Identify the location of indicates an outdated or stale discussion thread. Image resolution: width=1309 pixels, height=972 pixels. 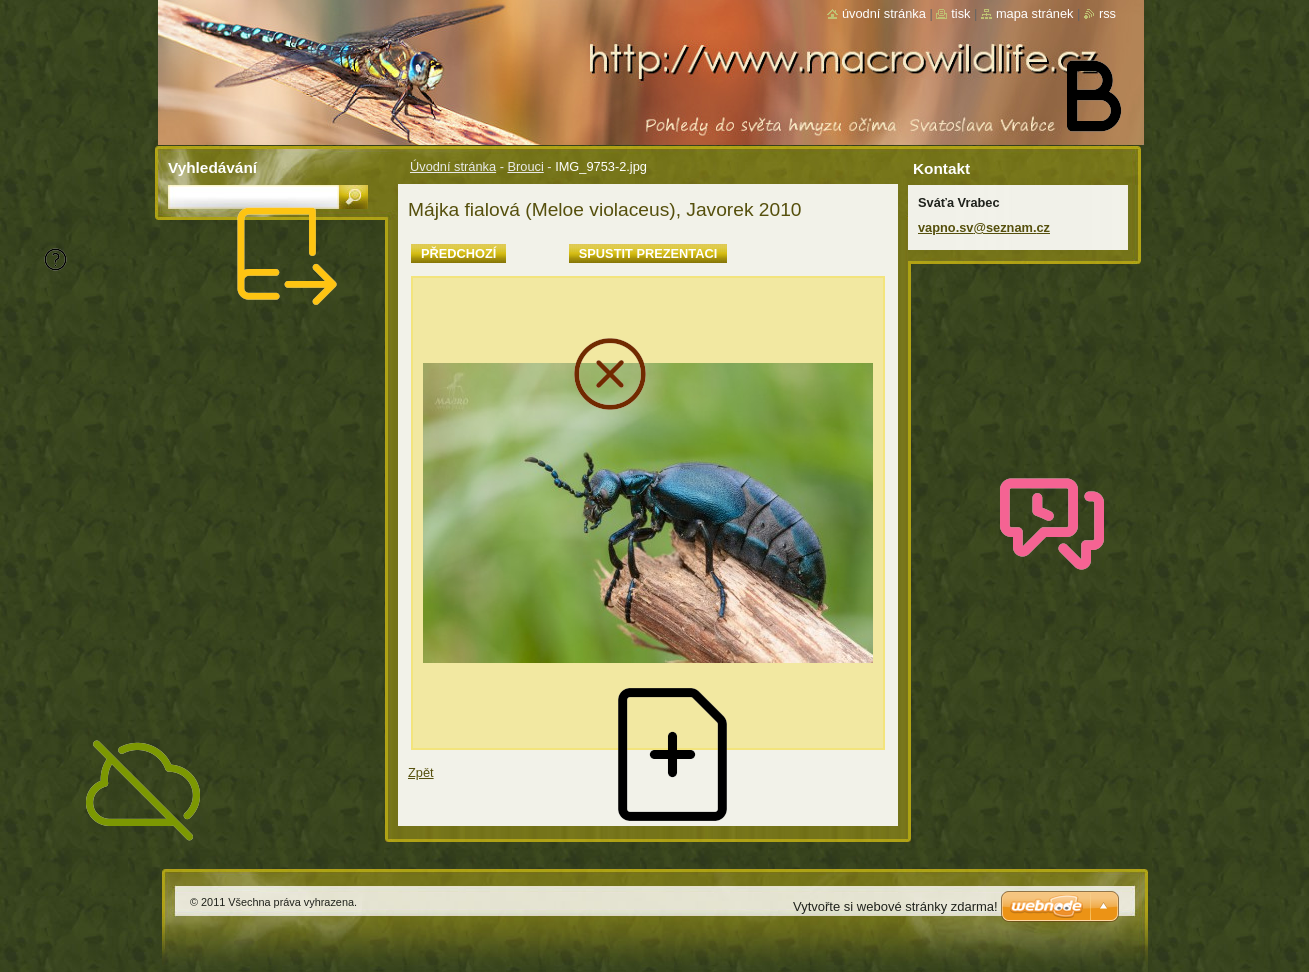
(1052, 524).